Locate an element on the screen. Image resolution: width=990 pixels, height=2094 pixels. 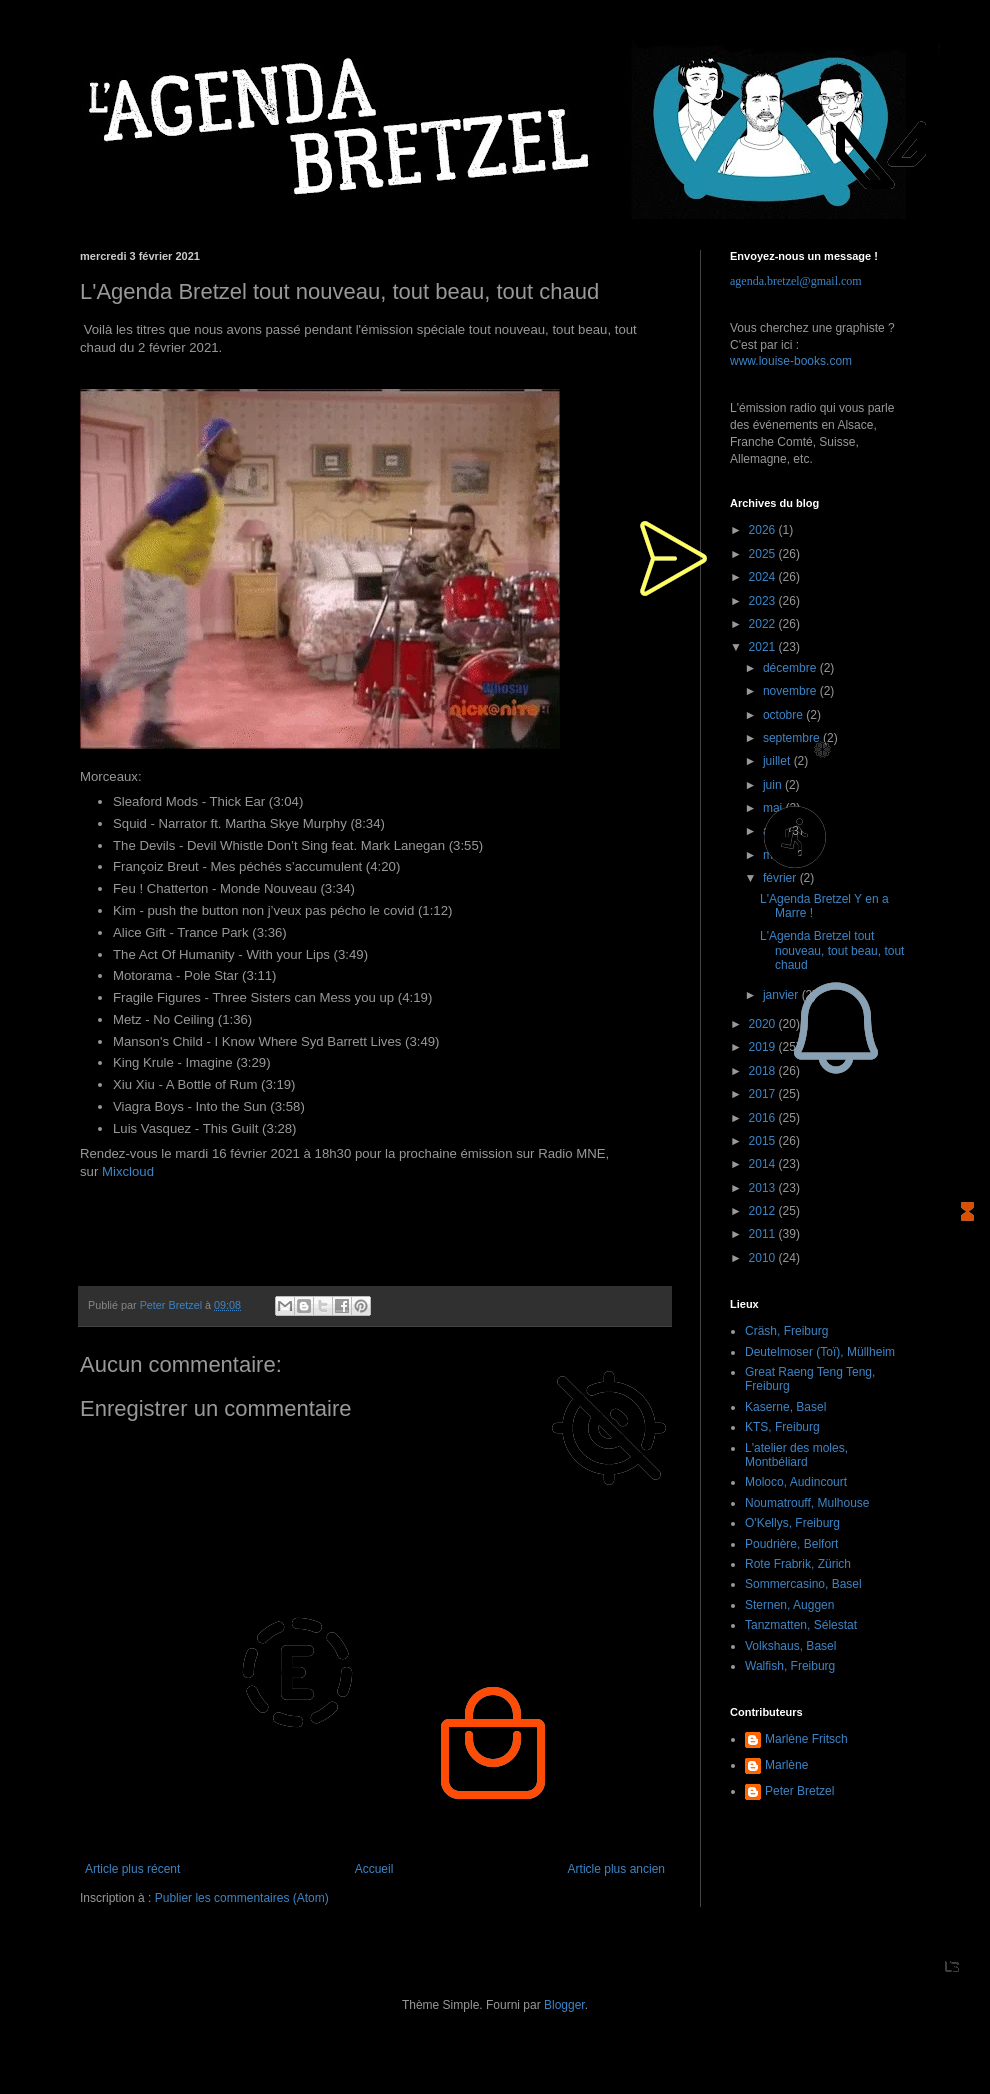
indicates a draft or pending email is located at coordinates (297, 1672).